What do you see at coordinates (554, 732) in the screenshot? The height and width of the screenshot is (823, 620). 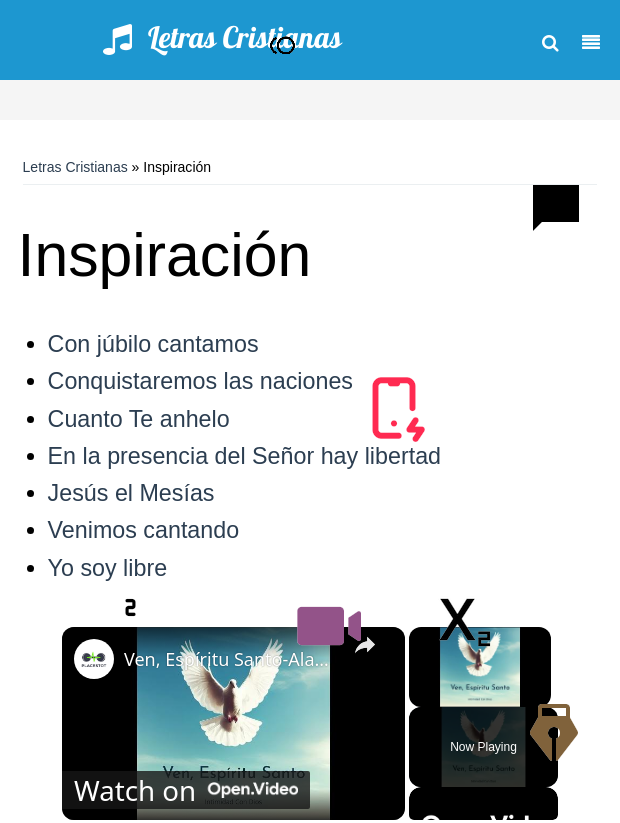 I see `access drawing or illustration tools` at bounding box center [554, 732].